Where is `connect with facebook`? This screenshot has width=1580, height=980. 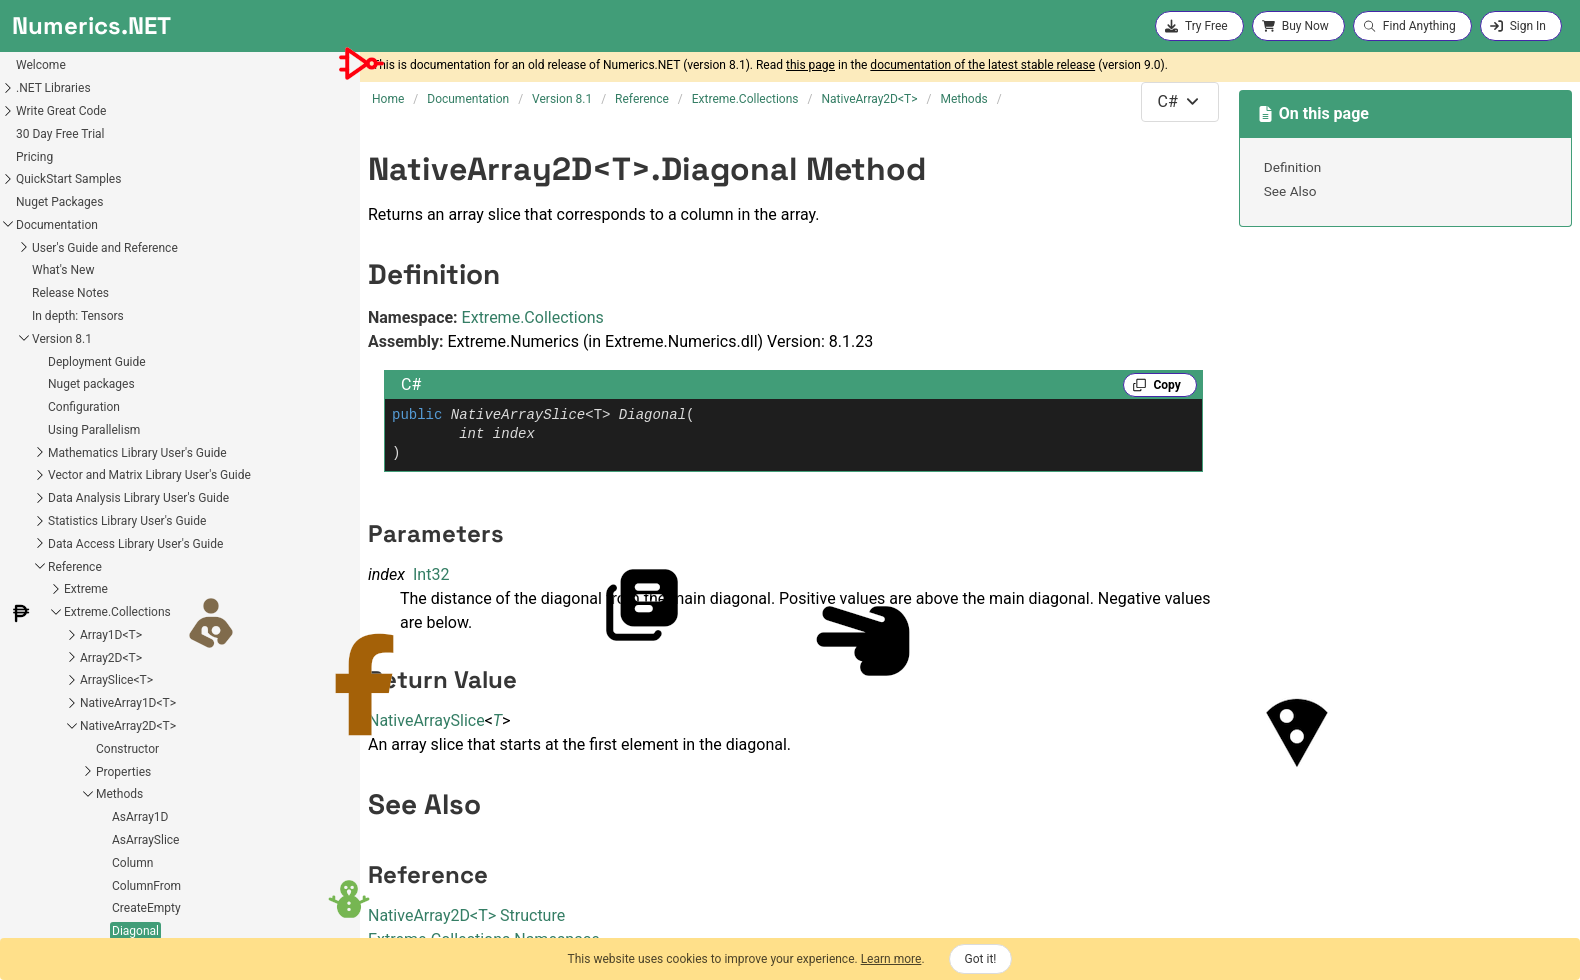
connect with facebook is located at coordinates (364, 684).